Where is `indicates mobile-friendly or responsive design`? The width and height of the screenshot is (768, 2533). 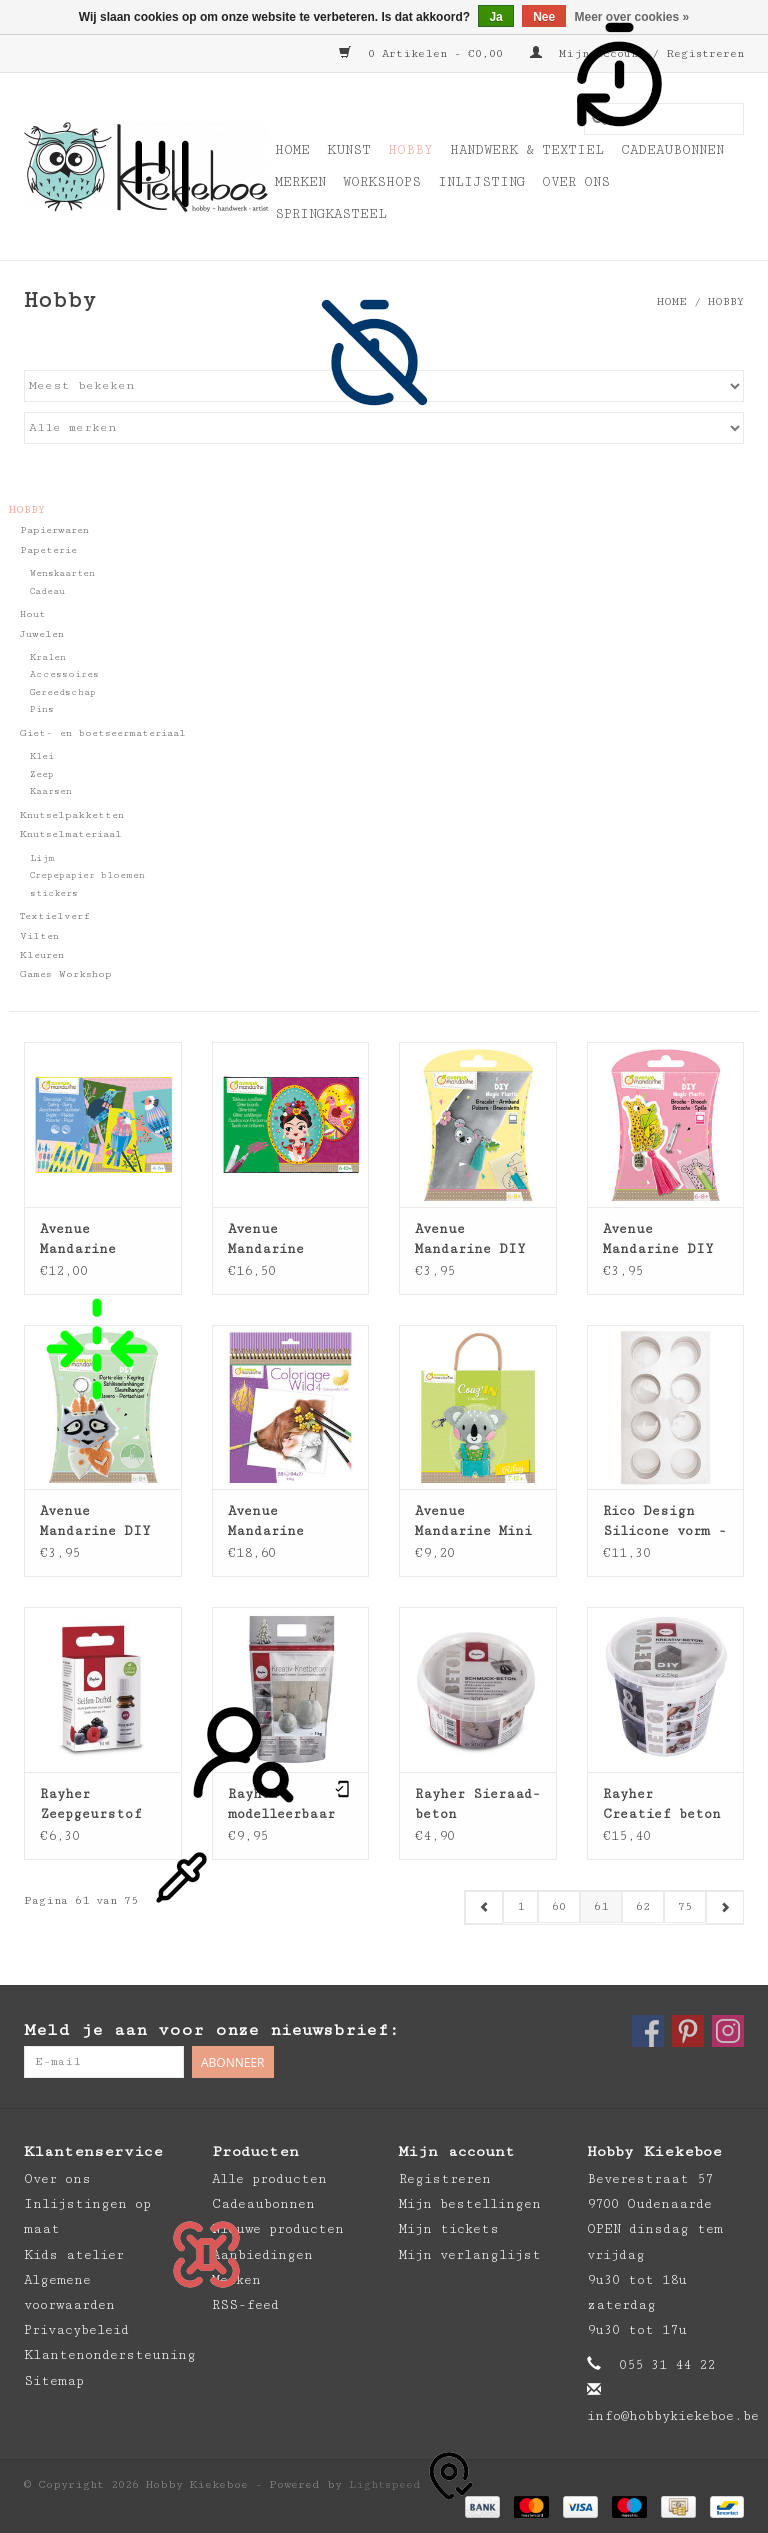 indicates mobile-friendly or responsive design is located at coordinates (342, 1789).